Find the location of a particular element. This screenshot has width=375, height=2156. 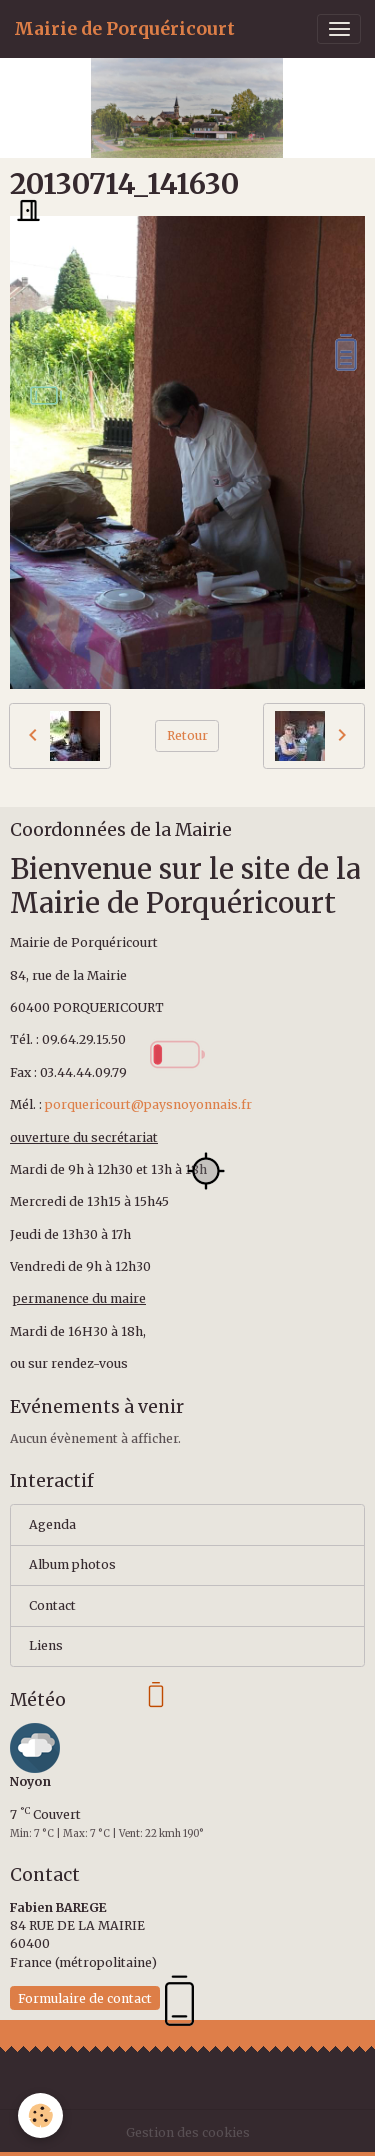

indicates low battery status is located at coordinates (179, 2001).